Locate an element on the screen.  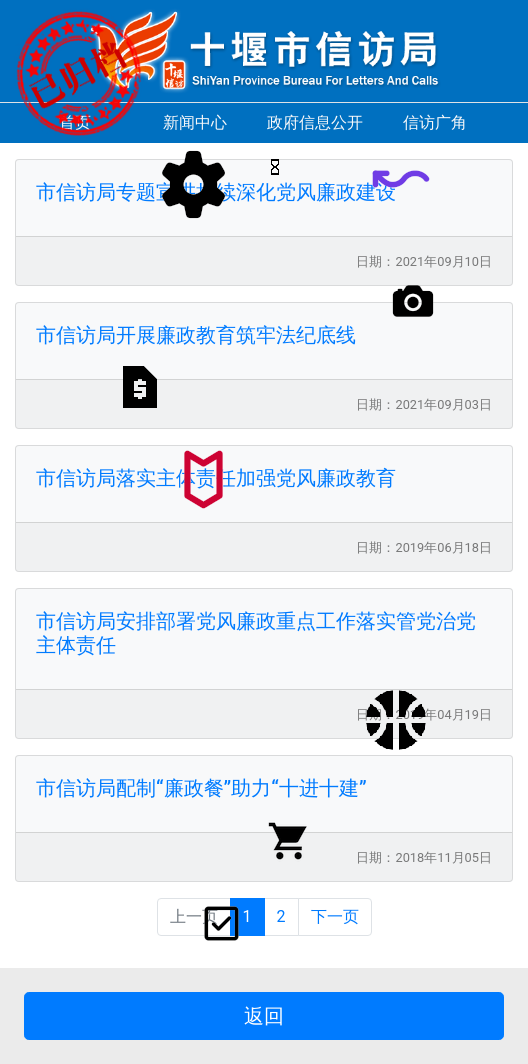
access basketball scores or sports content is located at coordinates (396, 720).